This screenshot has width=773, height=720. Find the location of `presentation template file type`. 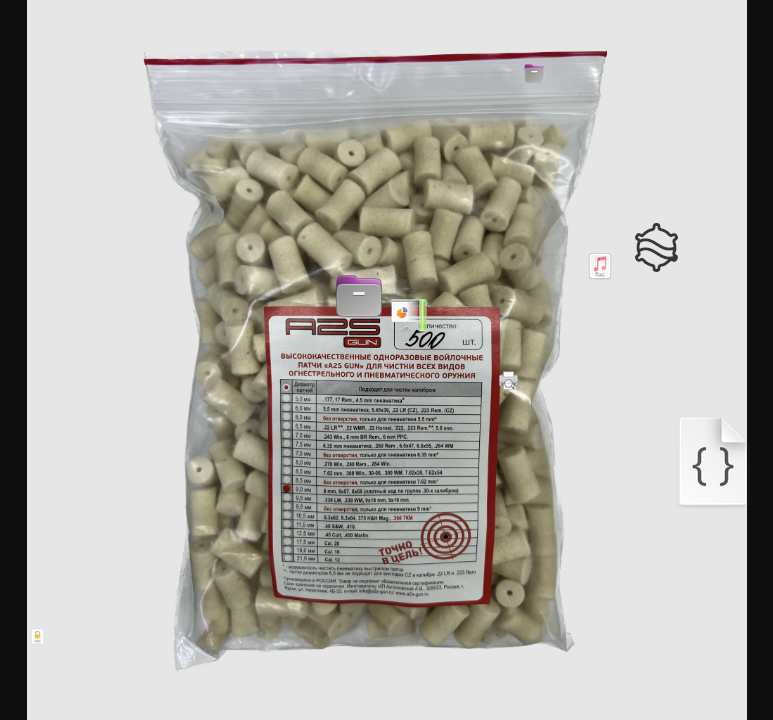

presentation template file type is located at coordinates (408, 314).